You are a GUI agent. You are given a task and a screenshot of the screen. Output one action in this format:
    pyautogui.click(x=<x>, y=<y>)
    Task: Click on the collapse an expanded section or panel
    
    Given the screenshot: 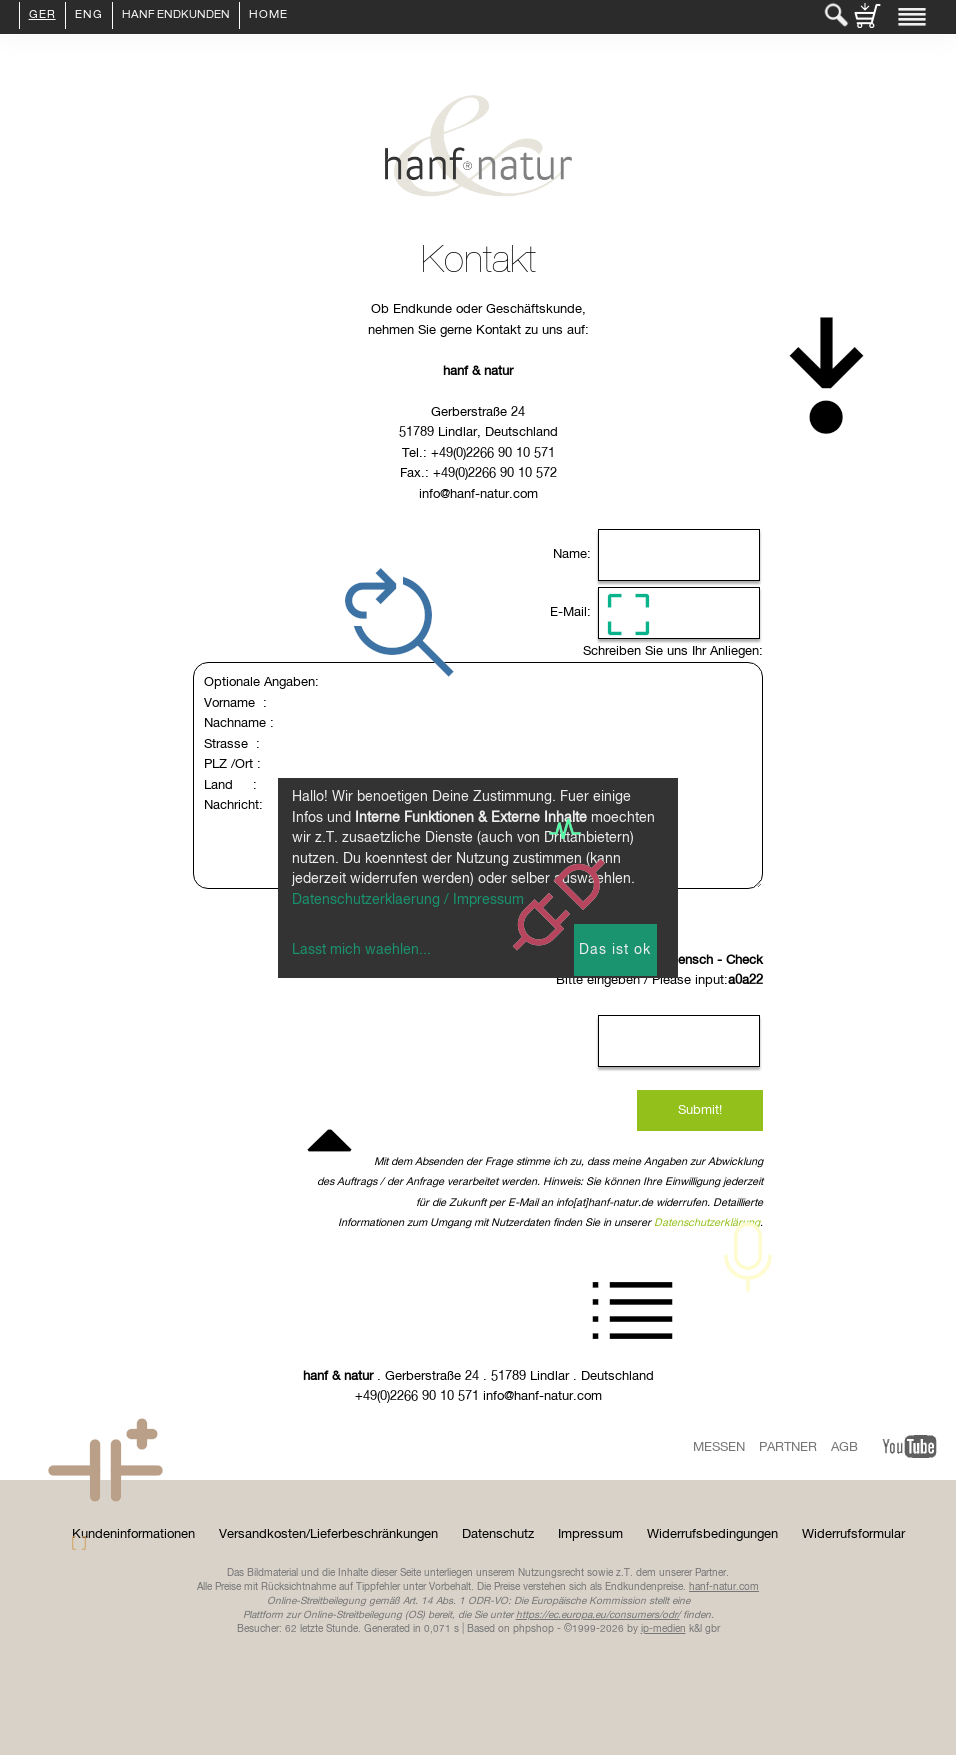 What is the action you would take?
    pyautogui.click(x=329, y=1140)
    